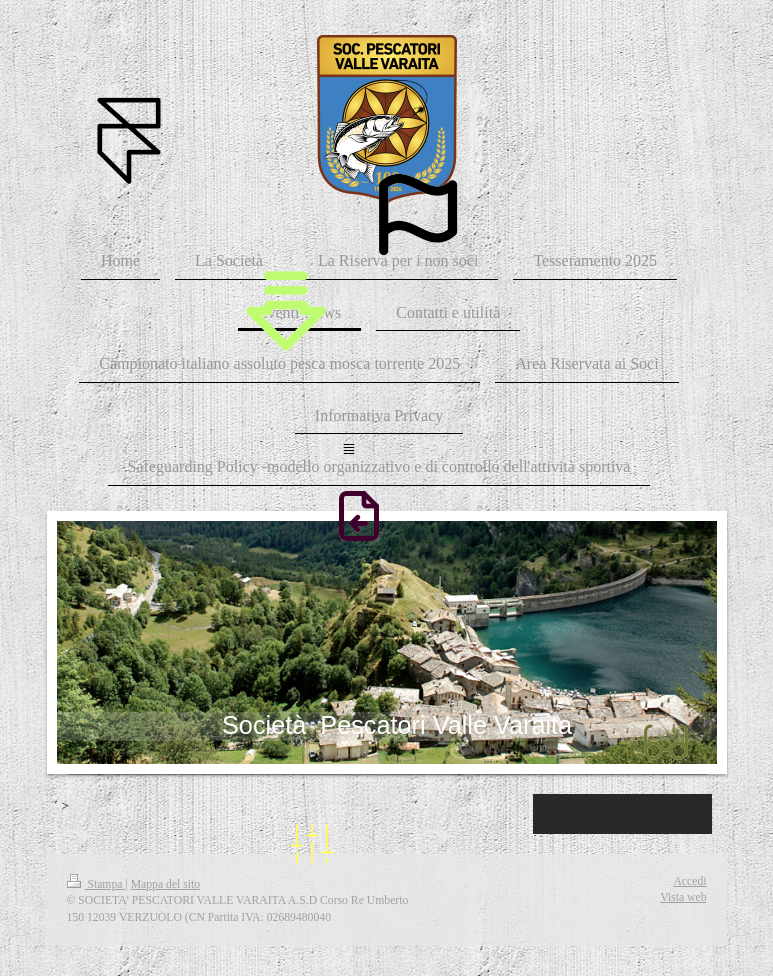 This screenshot has height=976, width=773. What do you see at coordinates (666, 743) in the screenshot?
I see `toggle reading mode or reader view` at bounding box center [666, 743].